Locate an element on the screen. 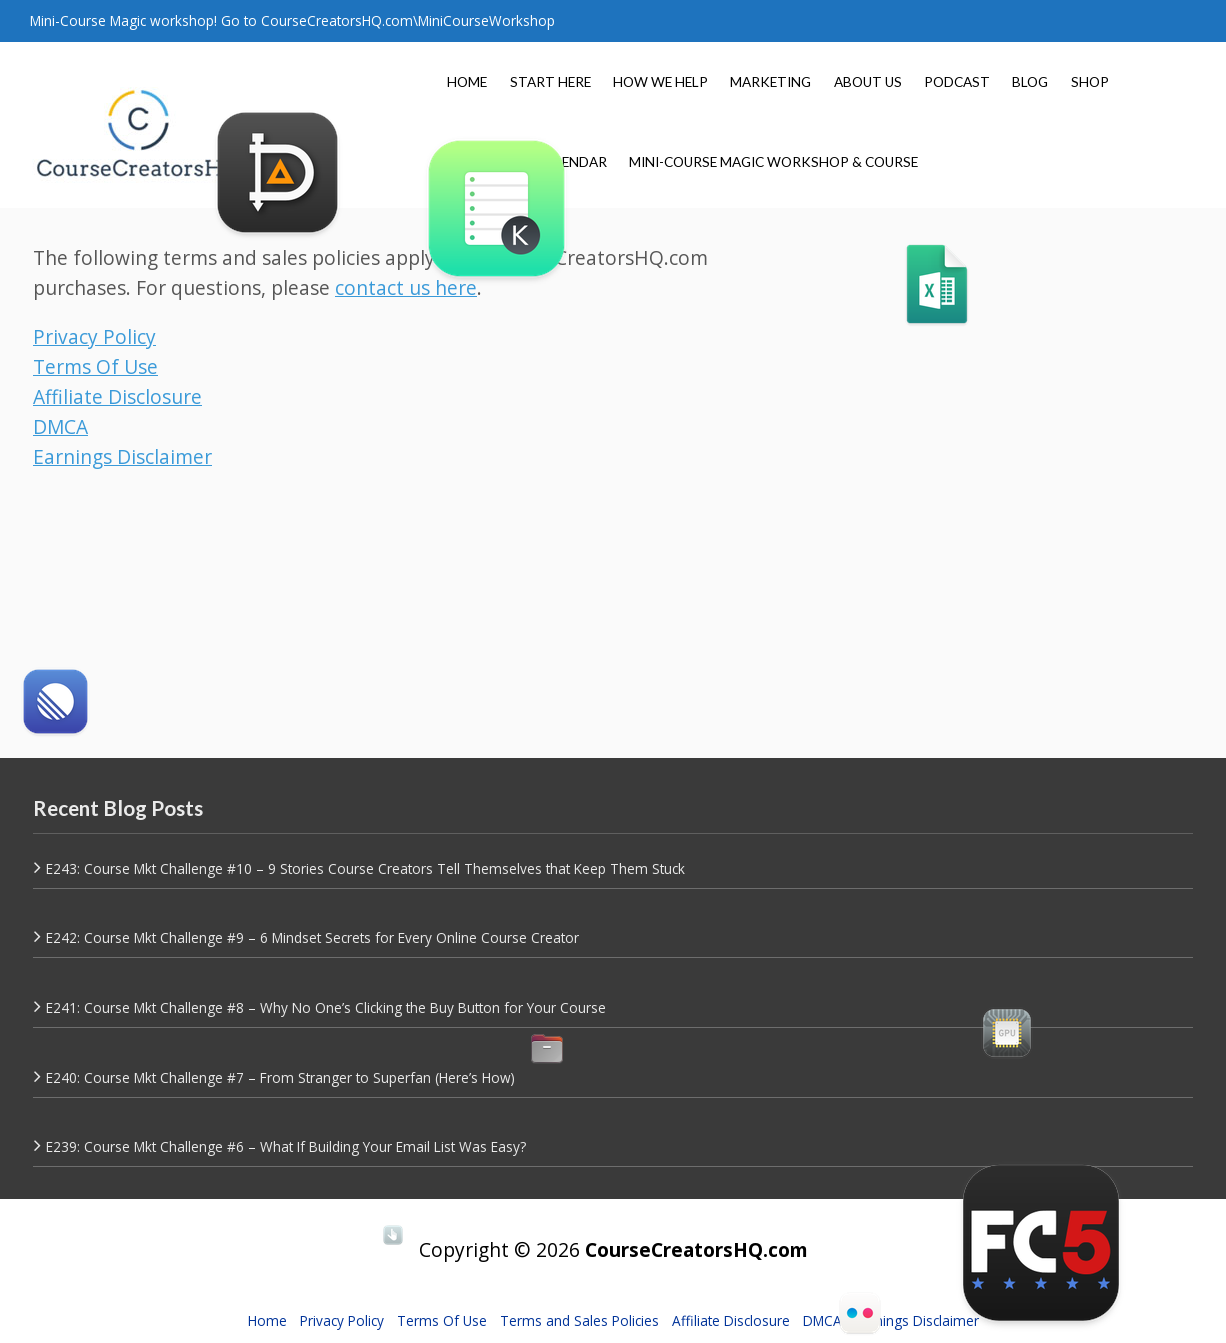 The width and height of the screenshot is (1226, 1343). open the flickr app is located at coordinates (860, 1313).